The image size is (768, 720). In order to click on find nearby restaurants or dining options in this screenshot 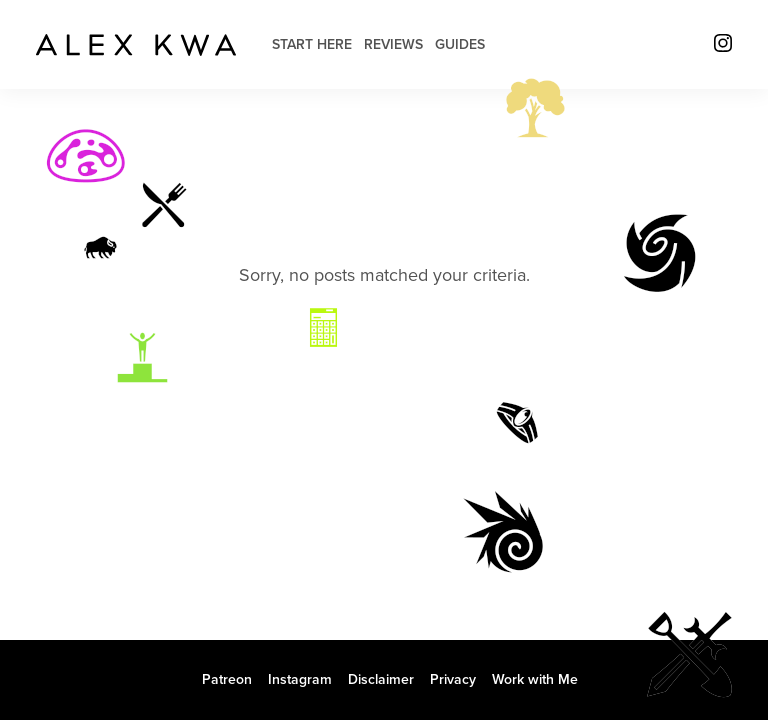, I will do `click(164, 204)`.